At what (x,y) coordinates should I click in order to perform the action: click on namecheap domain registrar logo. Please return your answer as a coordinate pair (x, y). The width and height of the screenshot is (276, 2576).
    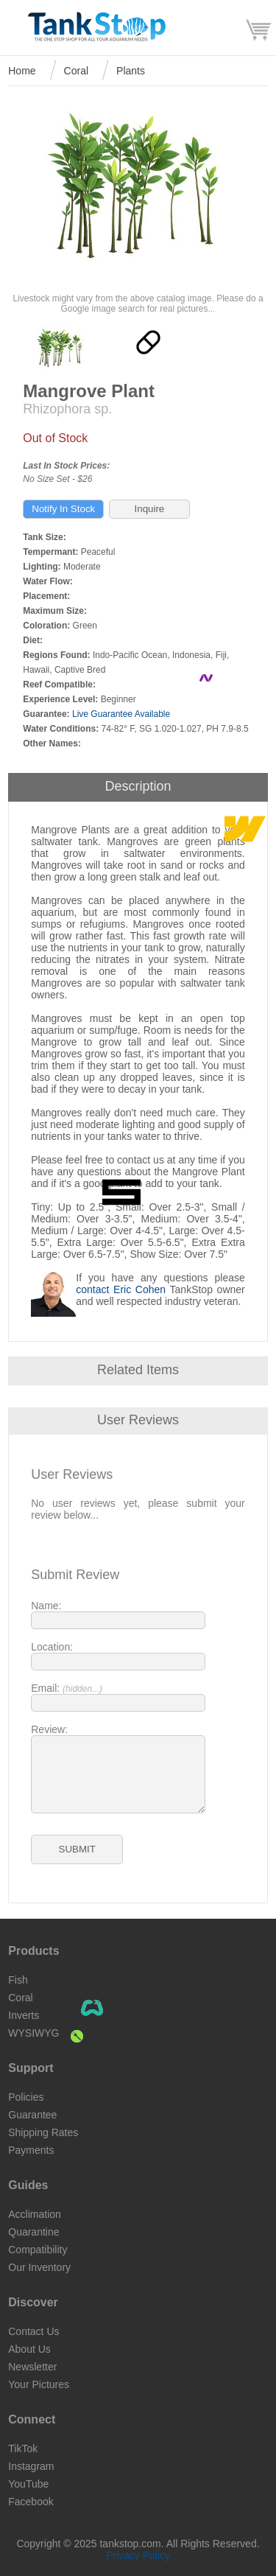
    Looking at the image, I should click on (206, 678).